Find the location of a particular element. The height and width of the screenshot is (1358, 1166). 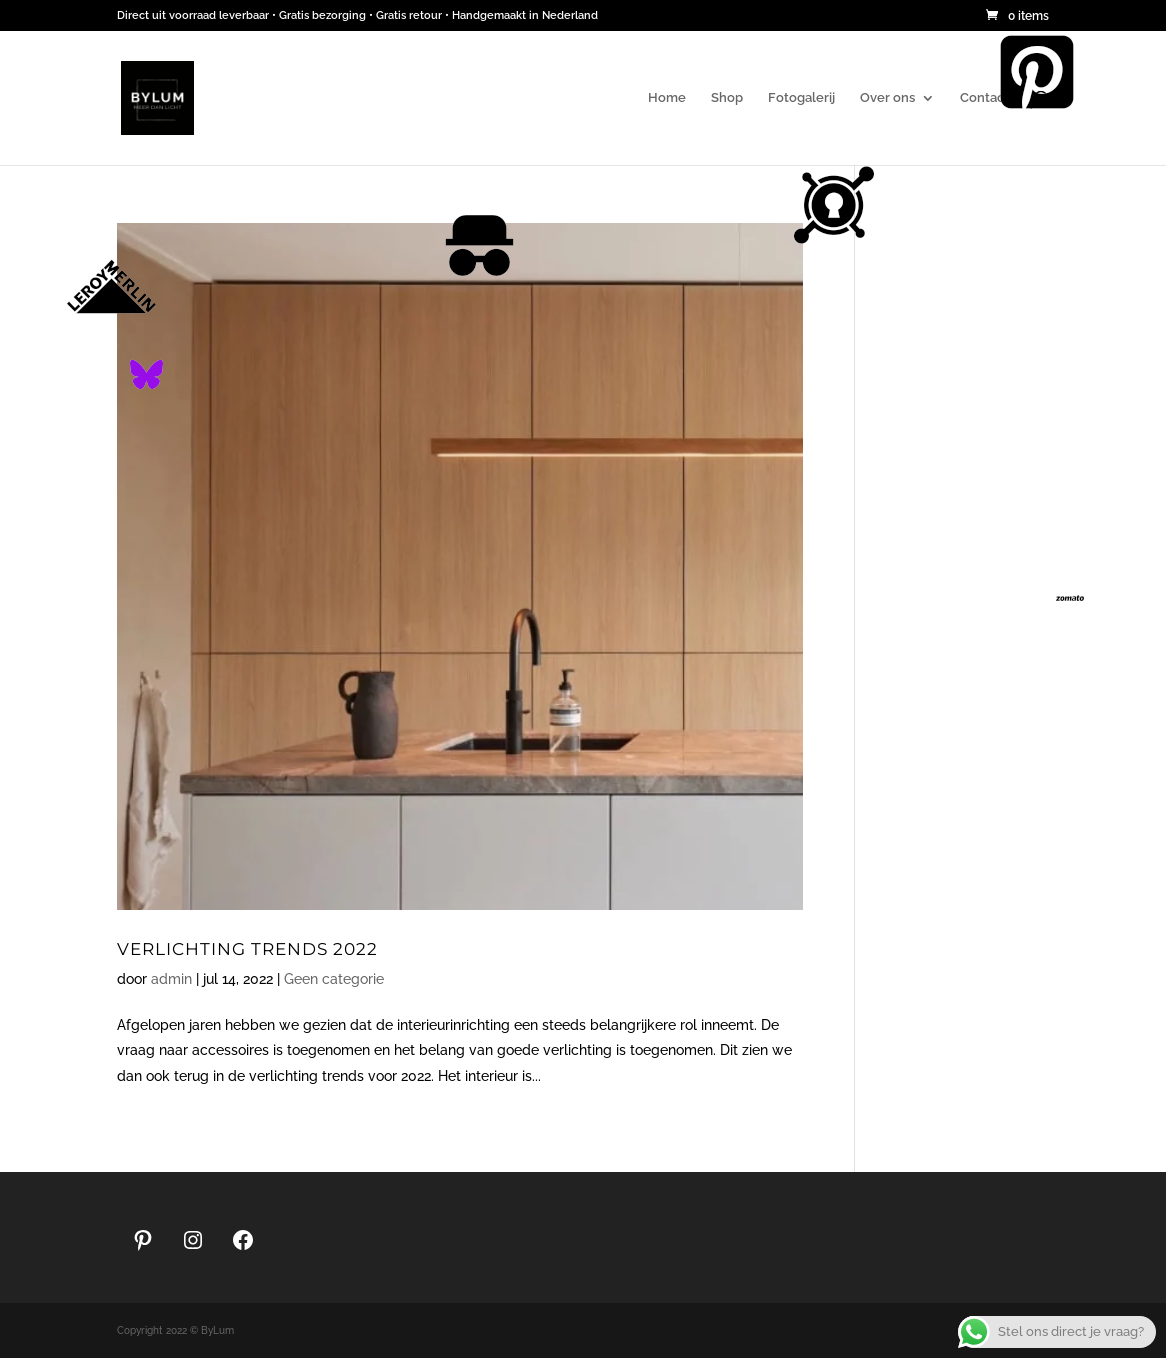

keycdn content delivery network logo is located at coordinates (834, 205).